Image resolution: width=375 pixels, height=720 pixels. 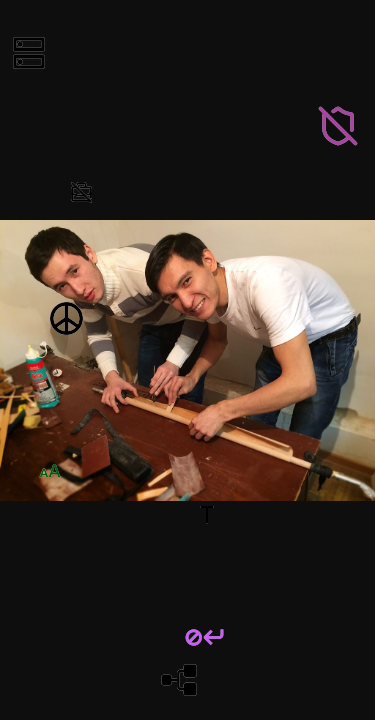 I want to click on peace or anti-war symbol indicator, so click(x=66, y=318).